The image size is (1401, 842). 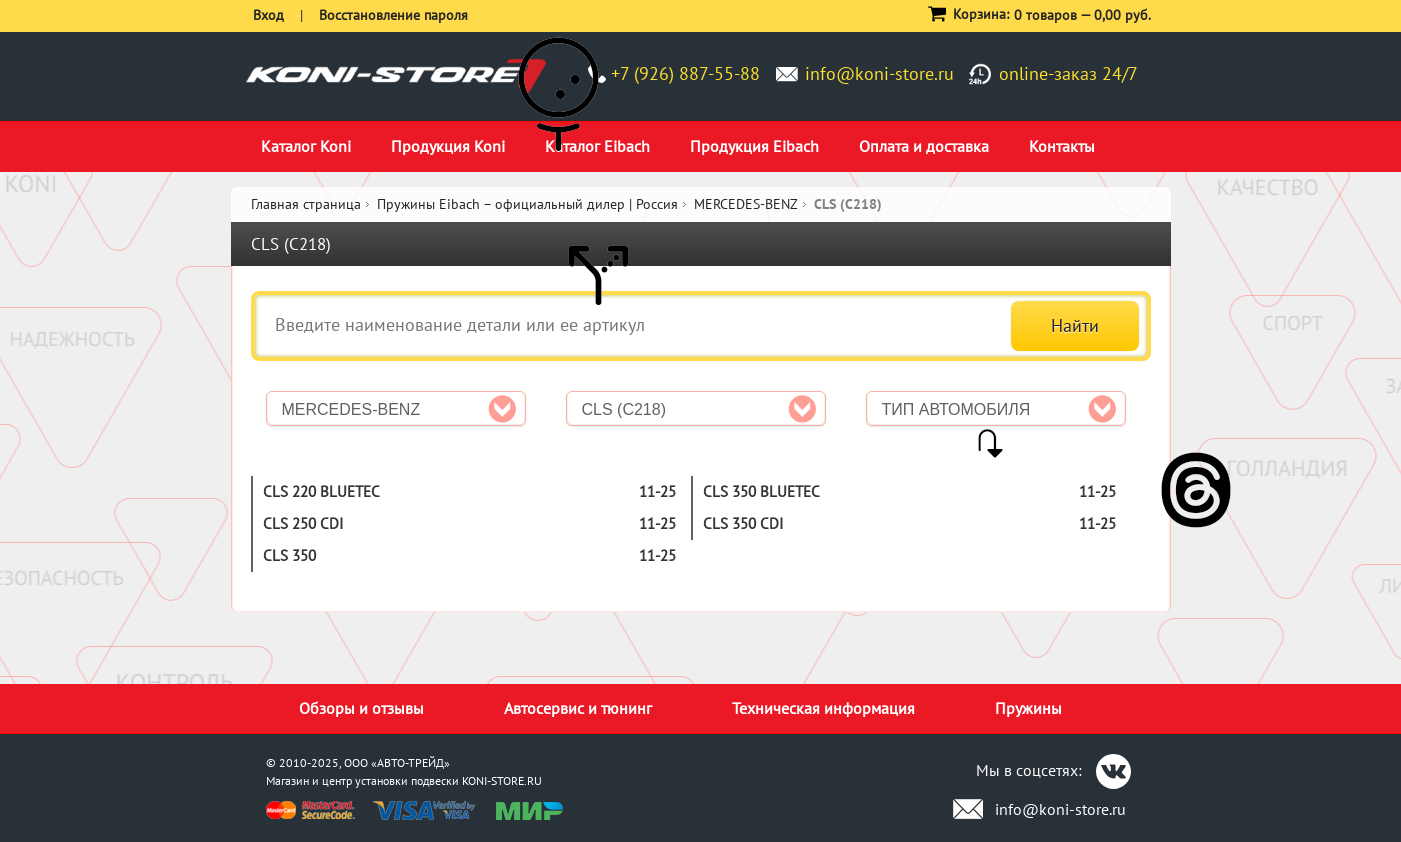 What do you see at coordinates (989, 443) in the screenshot?
I see `redo or repeat last action` at bounding box center [989, 443].